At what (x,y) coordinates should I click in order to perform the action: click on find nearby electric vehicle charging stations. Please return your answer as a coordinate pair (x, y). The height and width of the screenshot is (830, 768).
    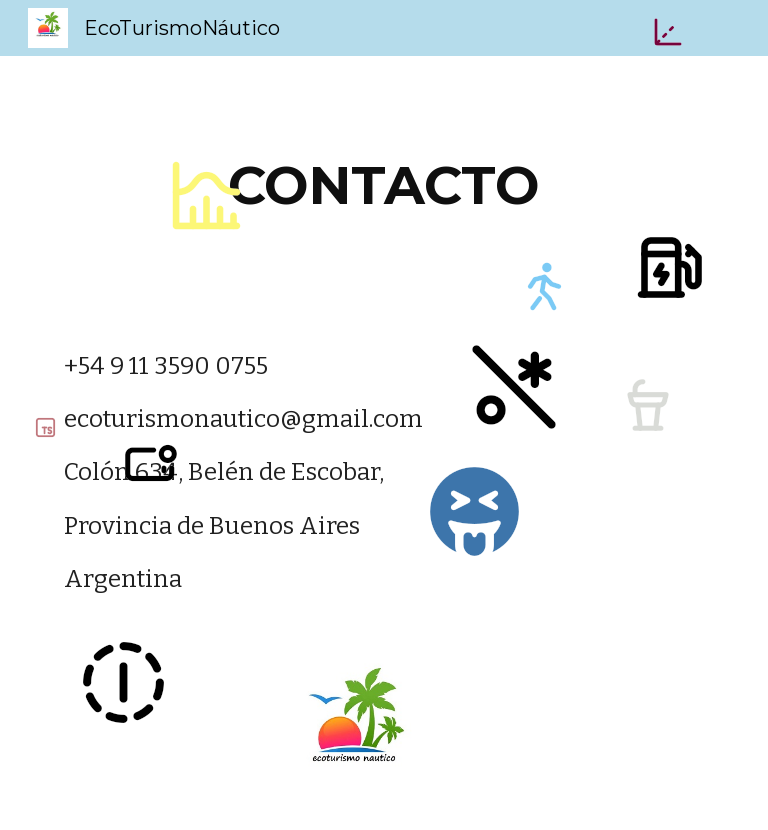
    Looking at the image, I should click on (671, 267).